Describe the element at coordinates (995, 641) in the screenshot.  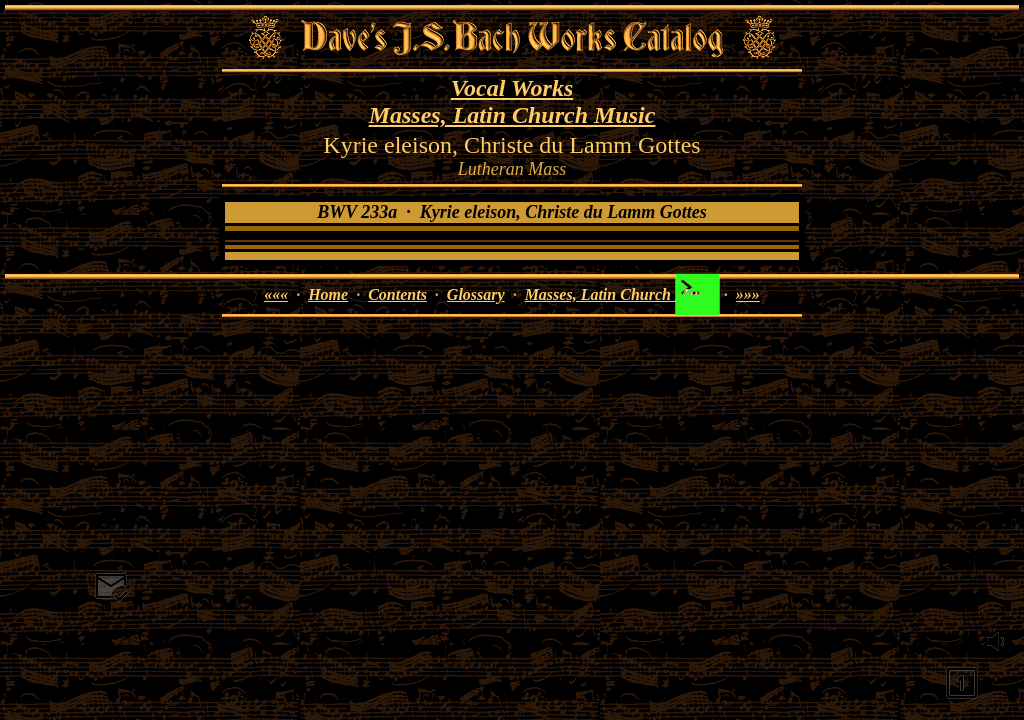
I see `adjust volume to low level` at that location.